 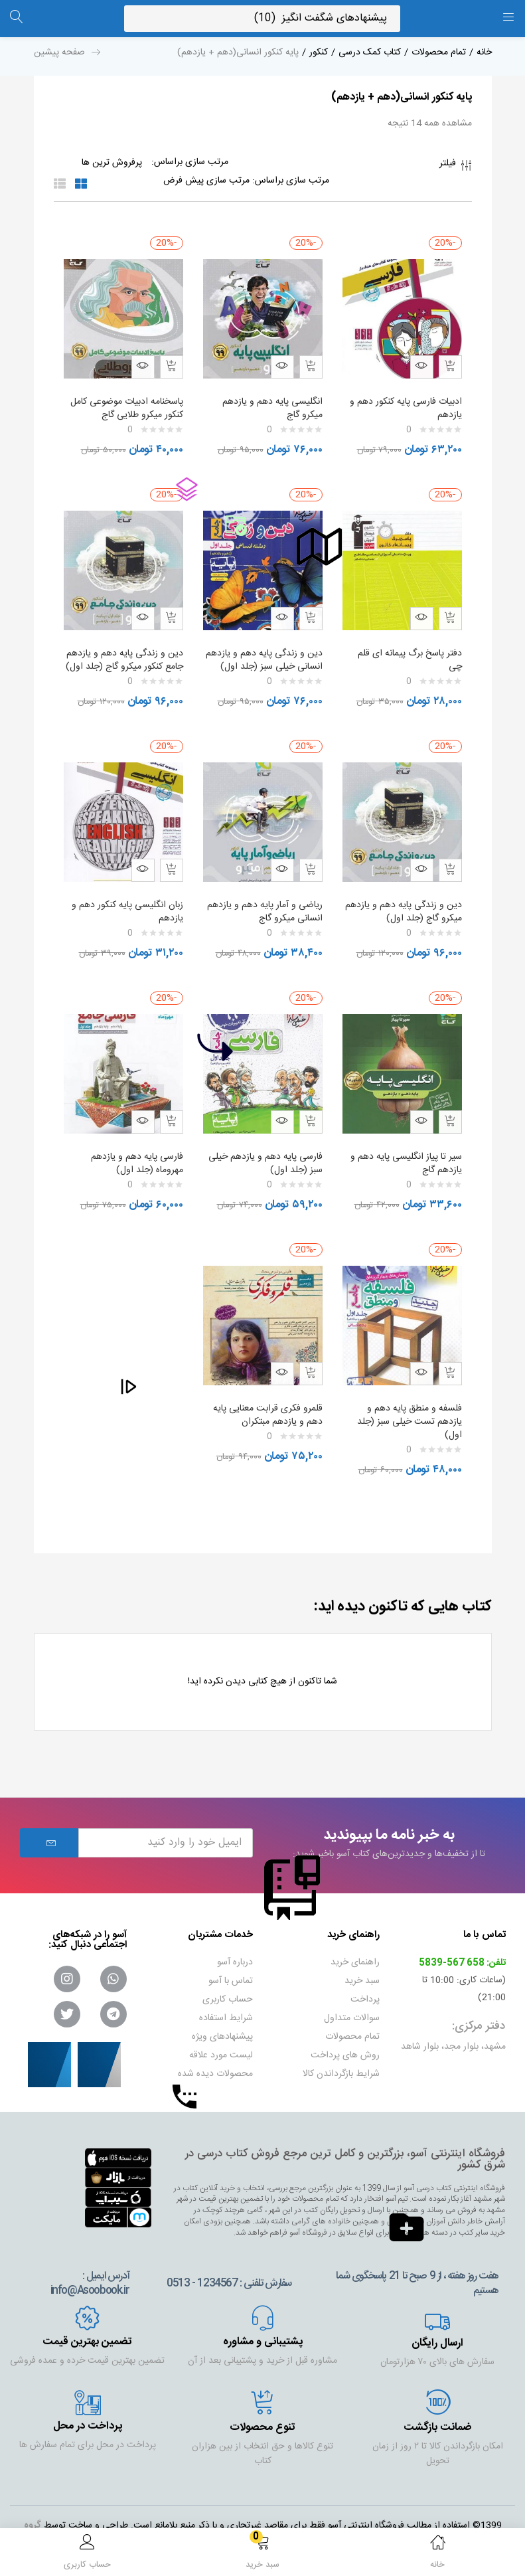 What do you see at coordinates (185, 2097) in the screenshot?
I see `access phone or call settings` at bounding box center [185, 2097].